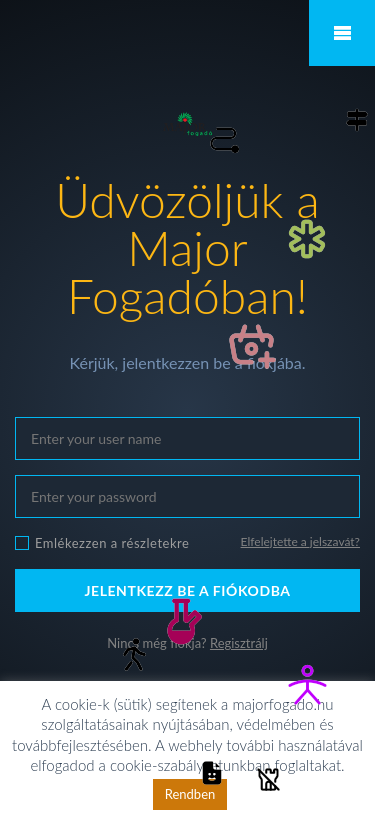  What do you see at coordinates (307, 239) in the screenshot?
I see `access health or medical services` at bounding box center [307, 239].